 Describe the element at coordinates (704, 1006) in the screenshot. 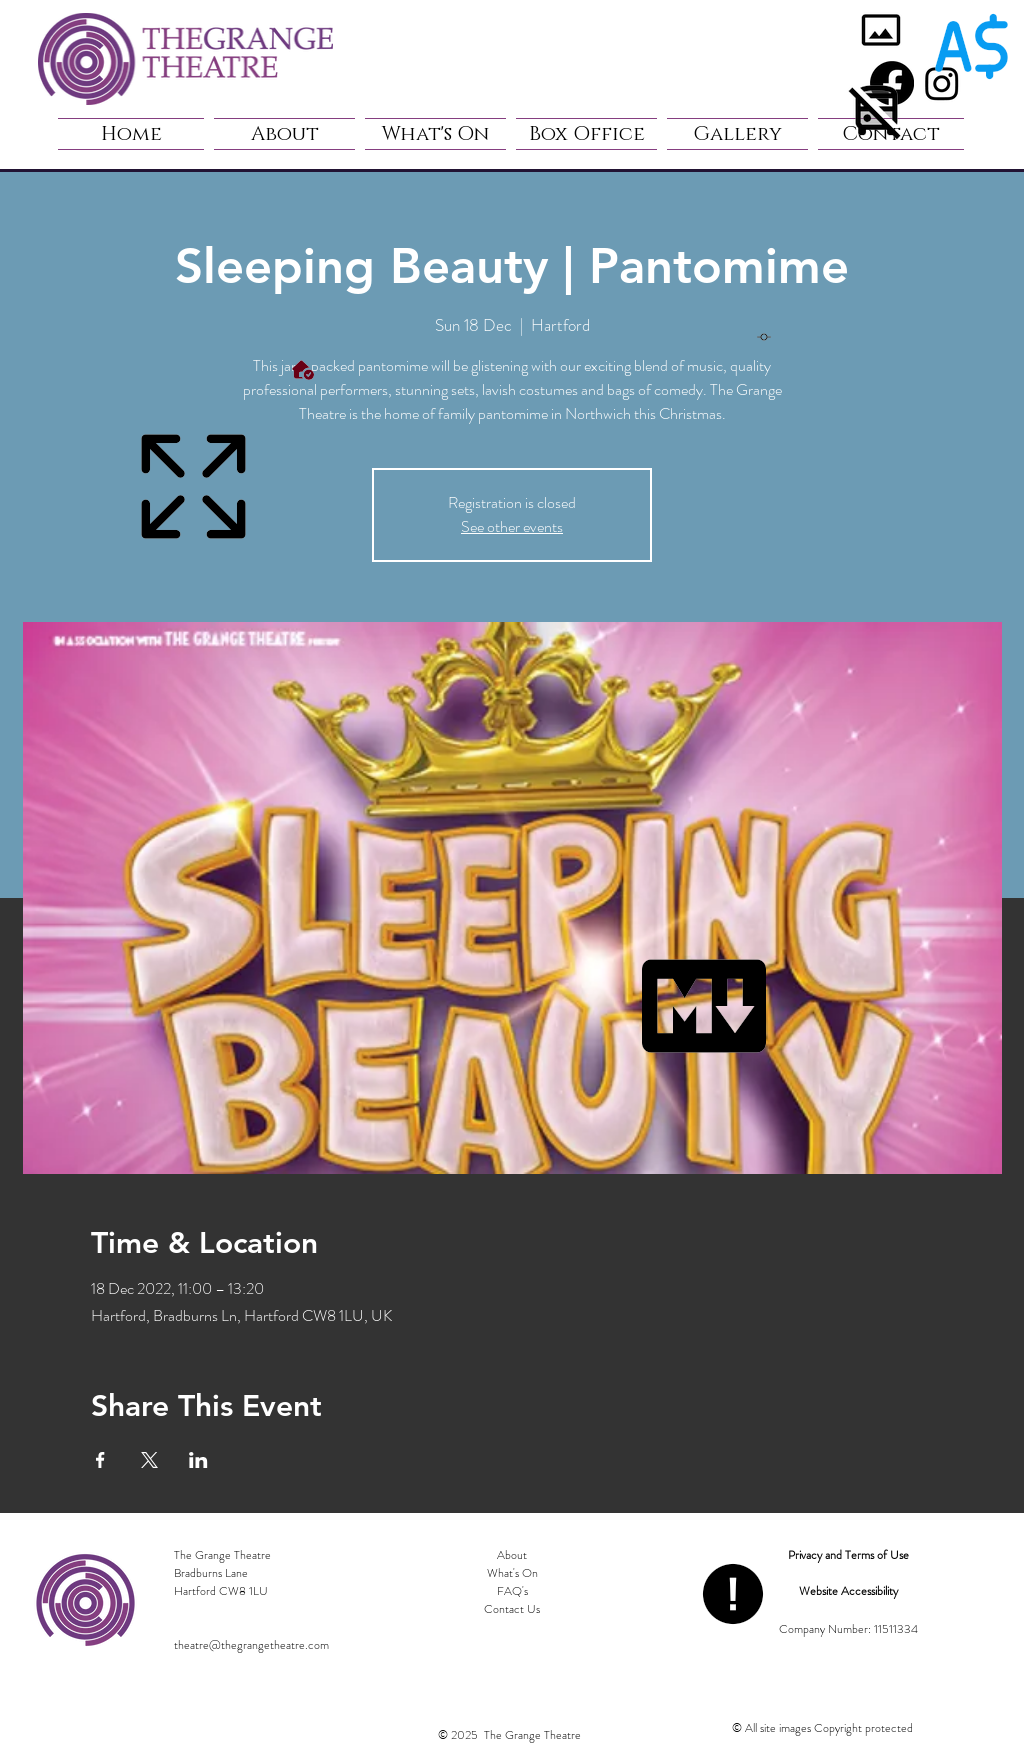

I see `indicates markdown formatting is supported` at that location.